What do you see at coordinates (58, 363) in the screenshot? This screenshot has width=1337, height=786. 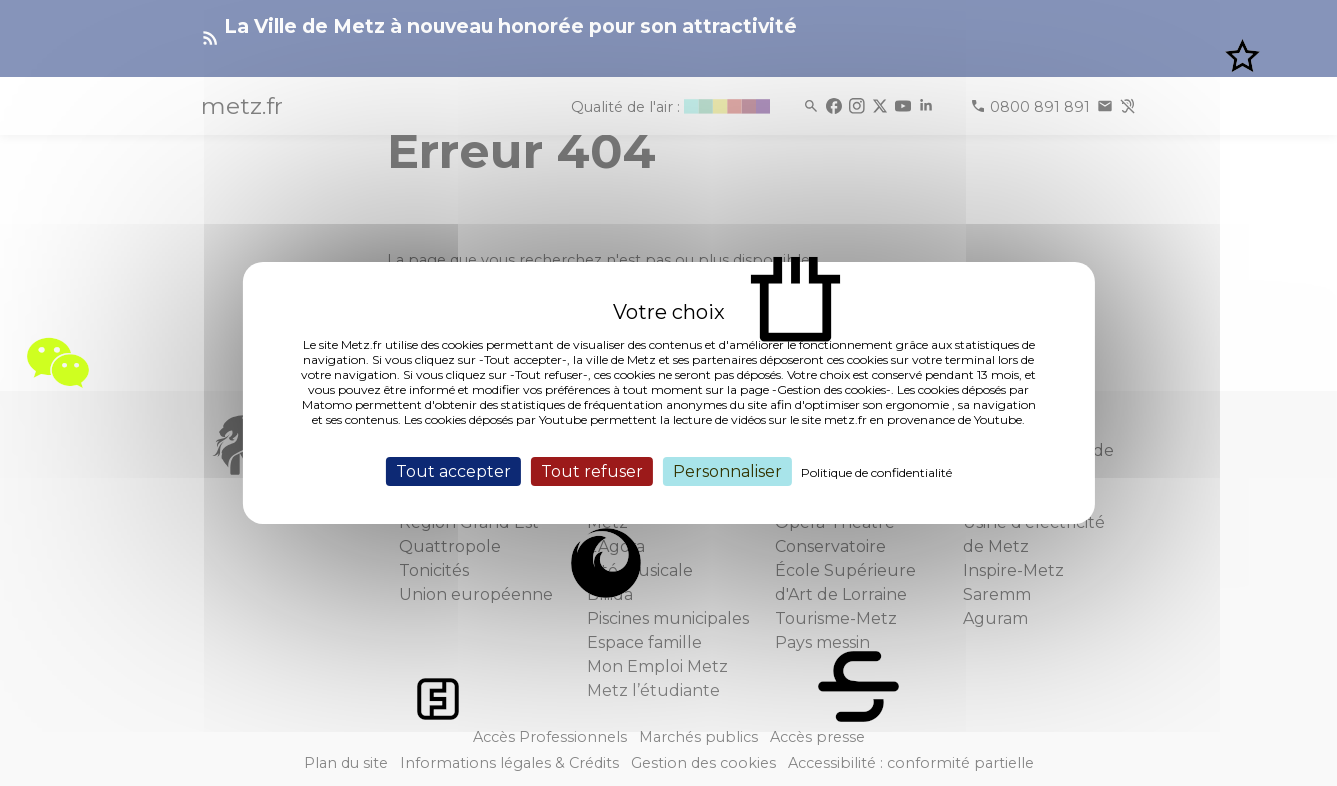 I see `open WeChat messaging app` at bounding box center [58, 363].